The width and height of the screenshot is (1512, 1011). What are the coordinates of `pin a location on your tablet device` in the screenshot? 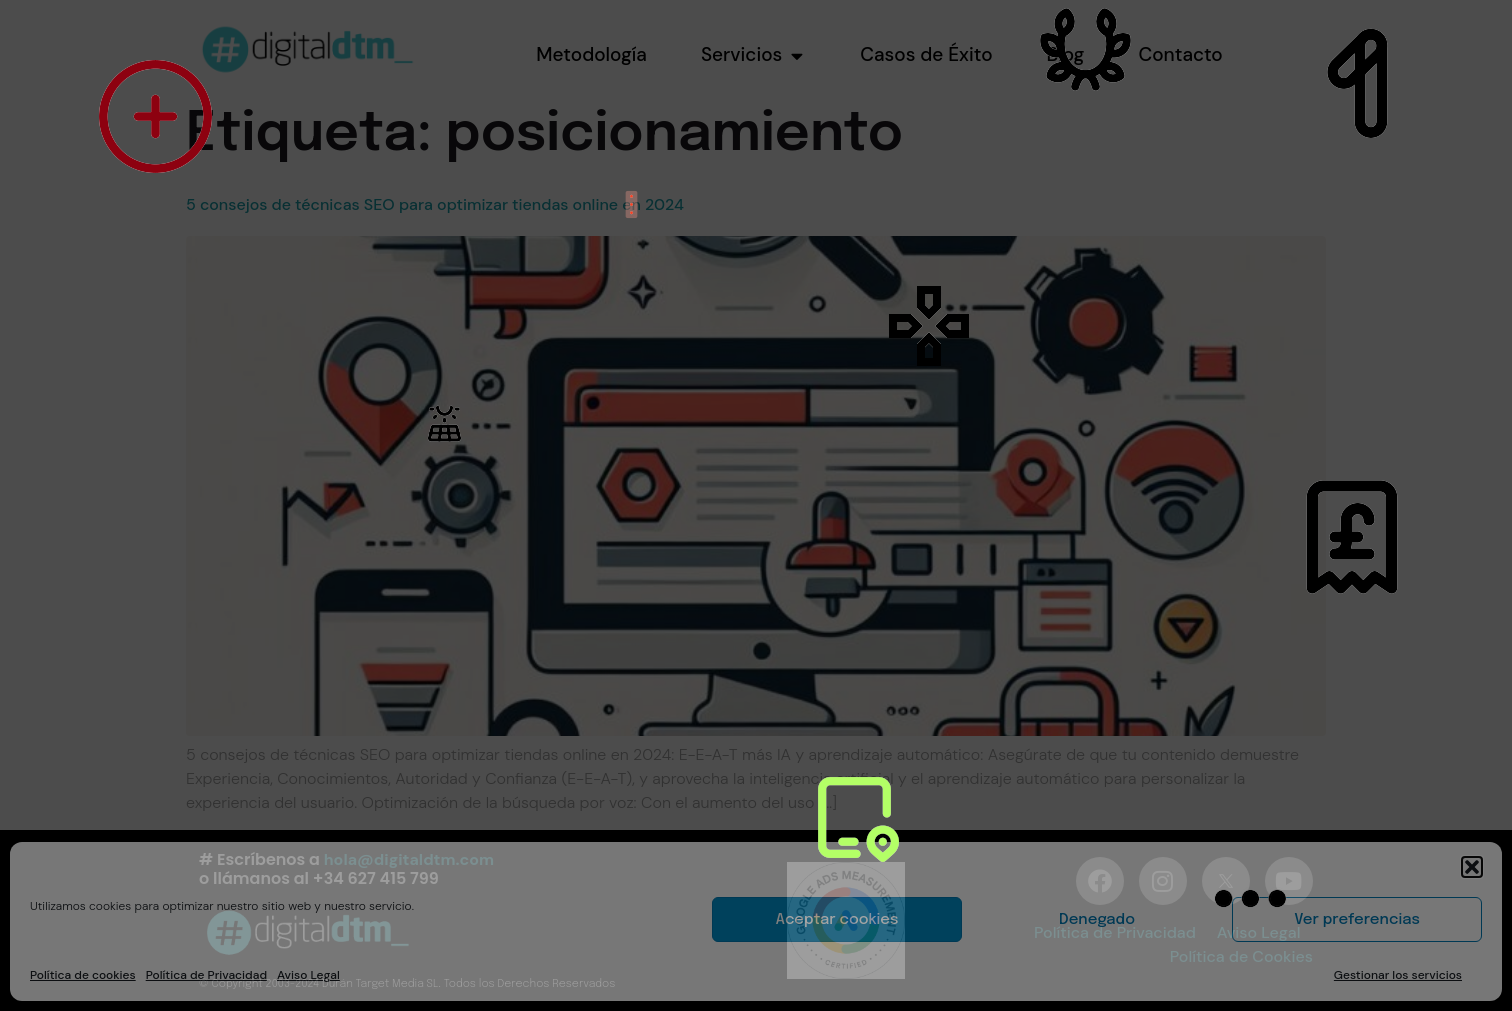 It's located at (854, 817).